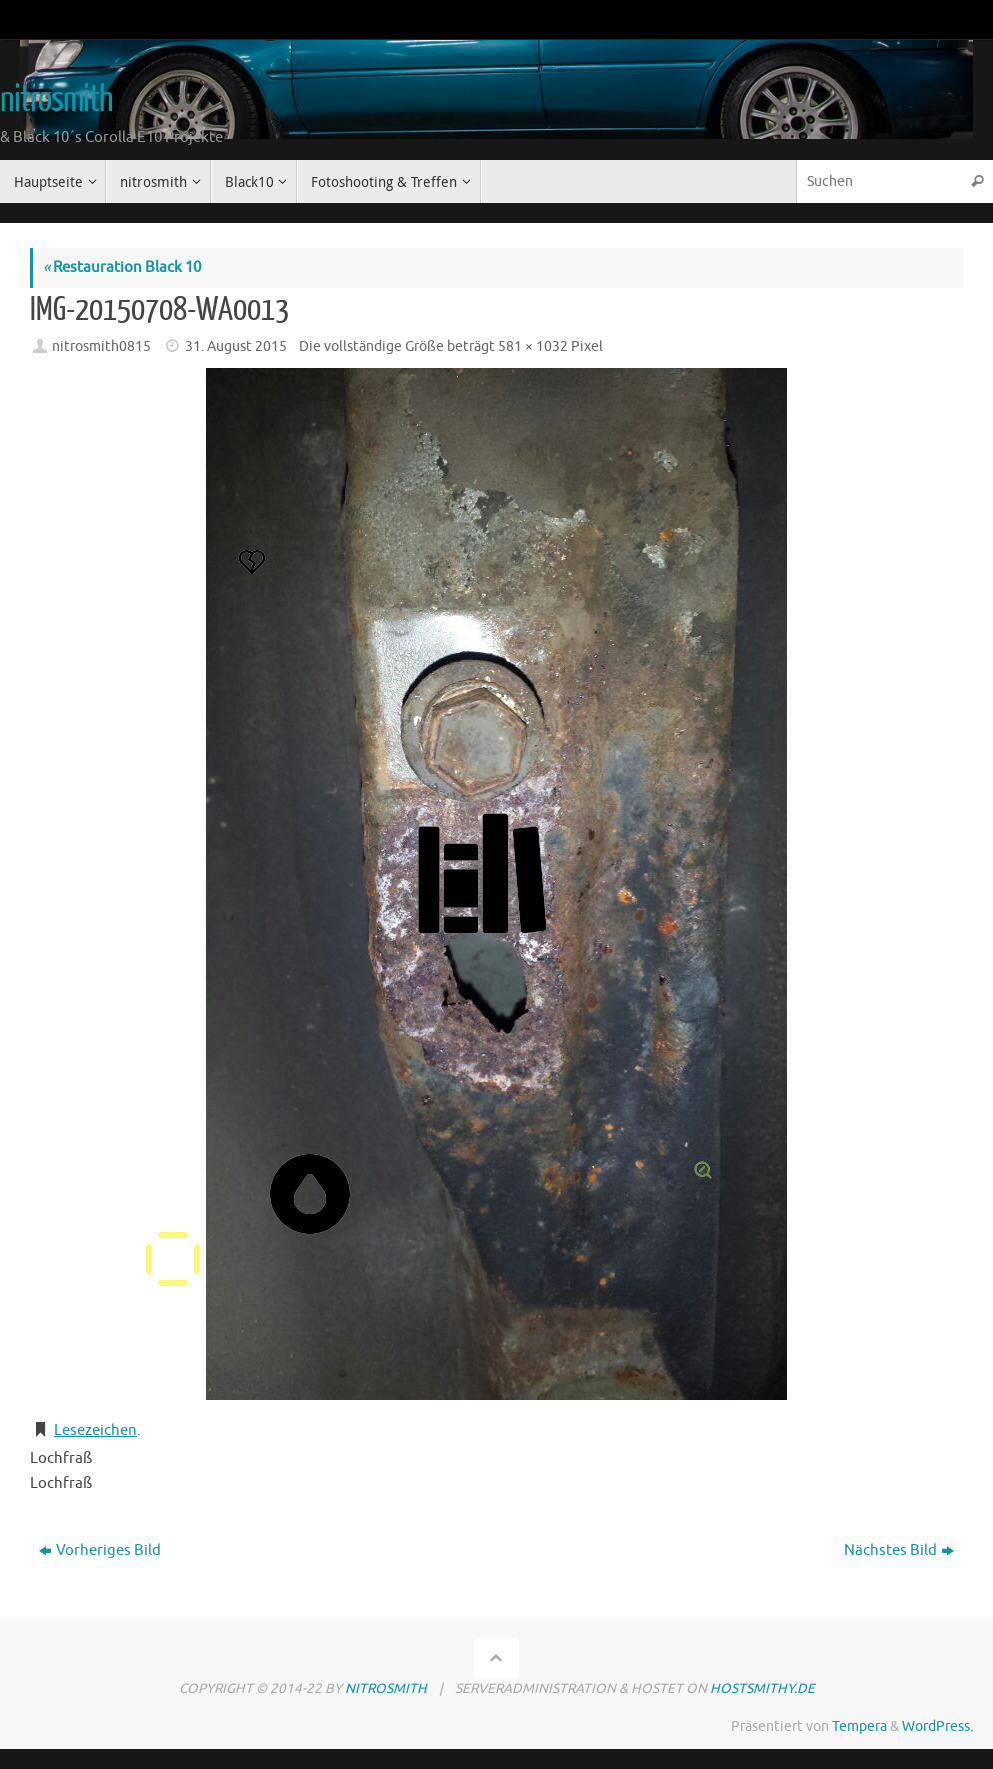 The width and height of the screenshot is (993, 1769). I want to click on access your saved books or media library, so click(482, 873).